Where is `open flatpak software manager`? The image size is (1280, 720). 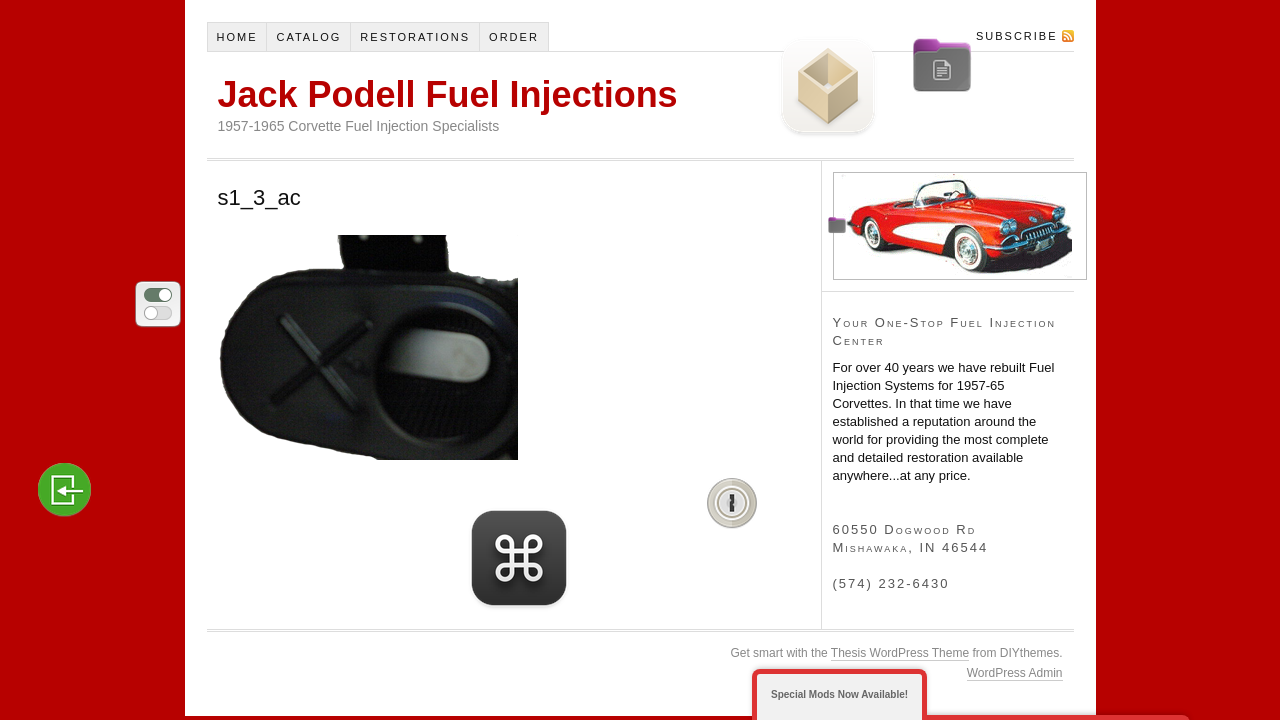 open flatpak software manager is located at coordinates (828, 86).